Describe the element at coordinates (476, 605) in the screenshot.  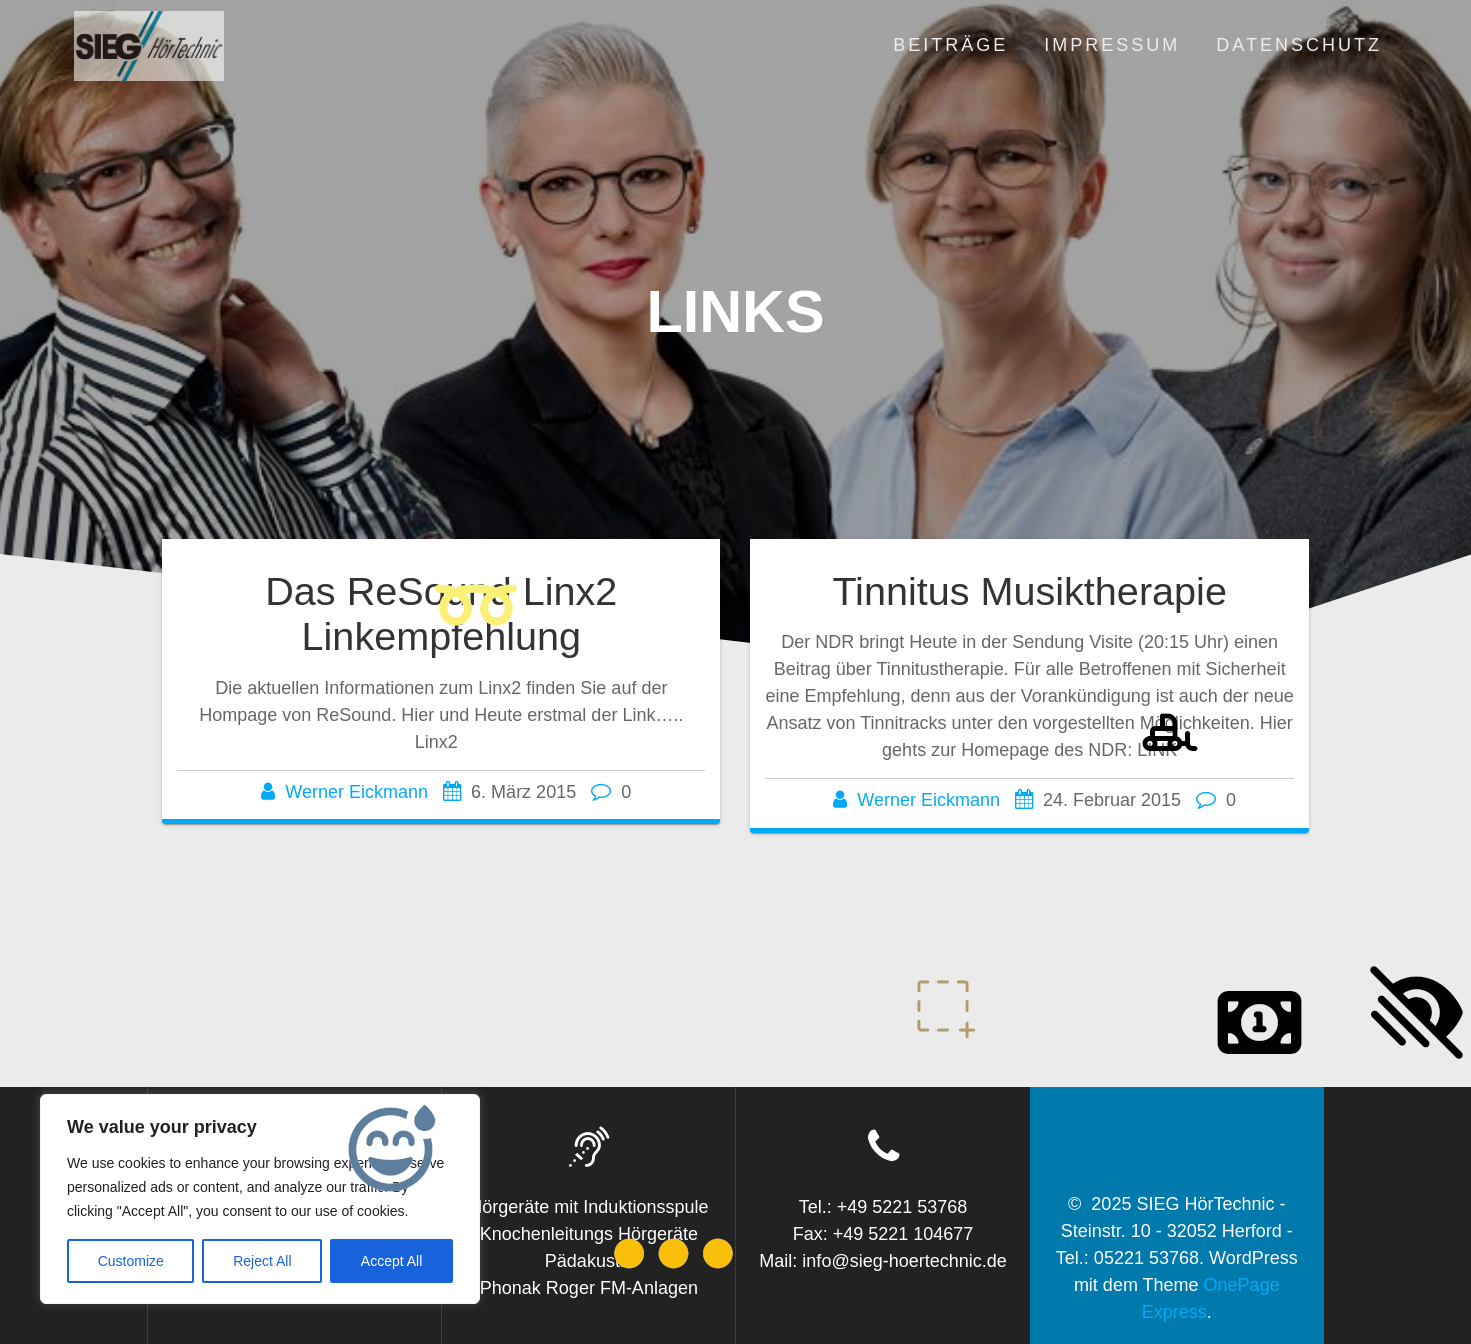
I see `voicemail indicator or notification` at that location.